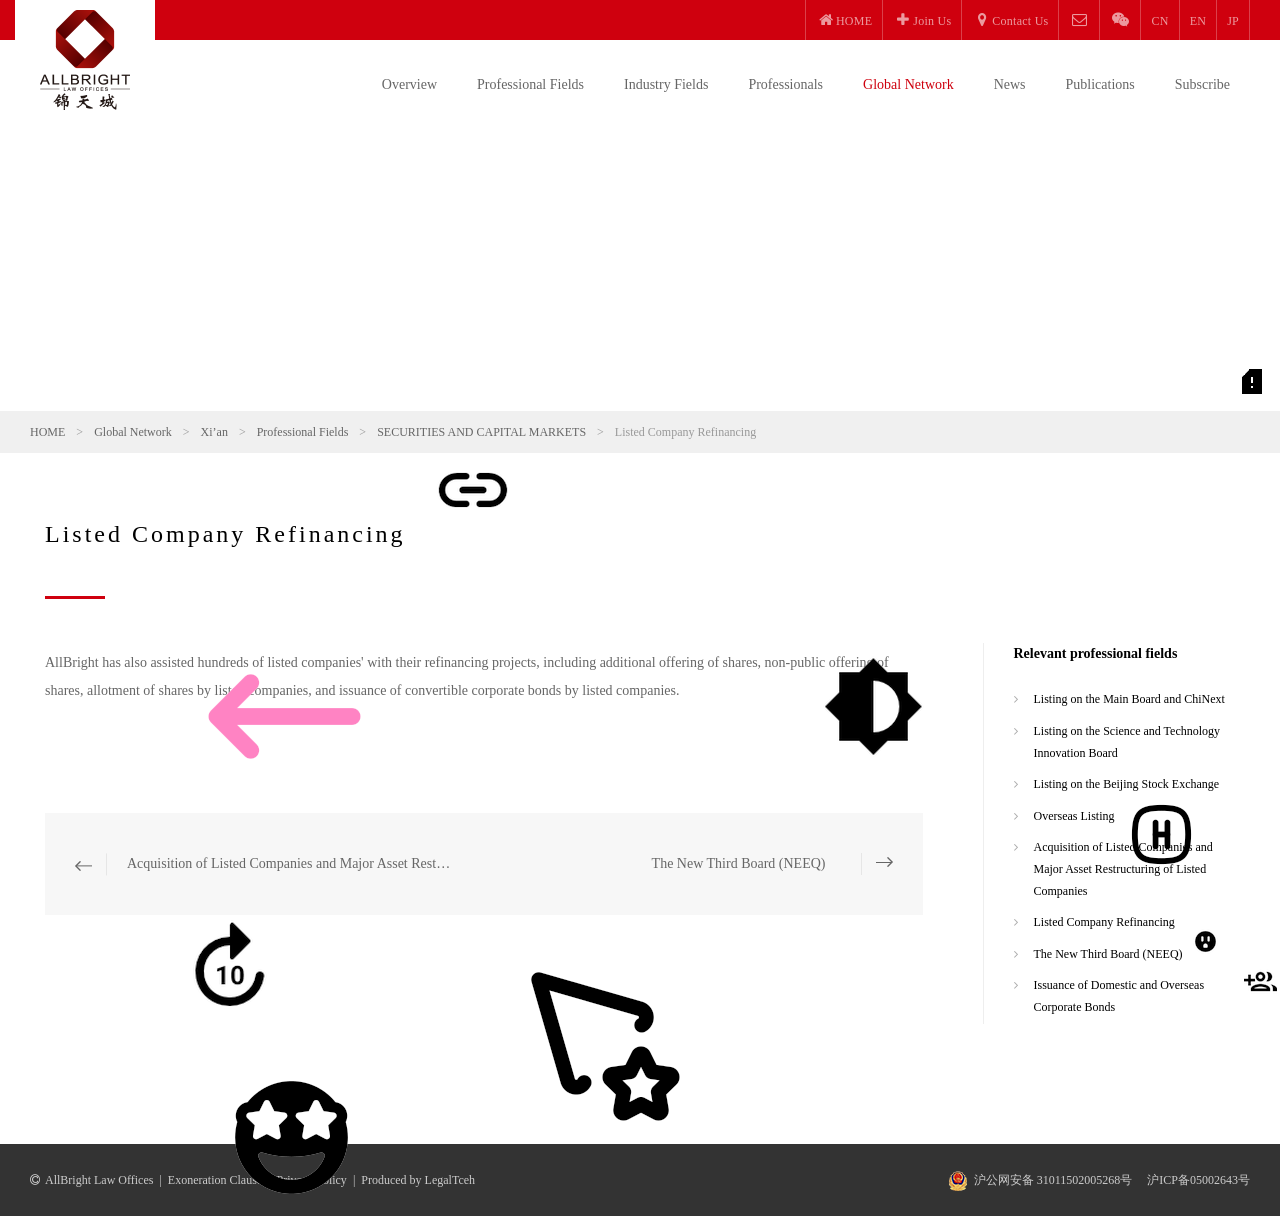  I want to click on go back to the previous page, so click(284, 716).